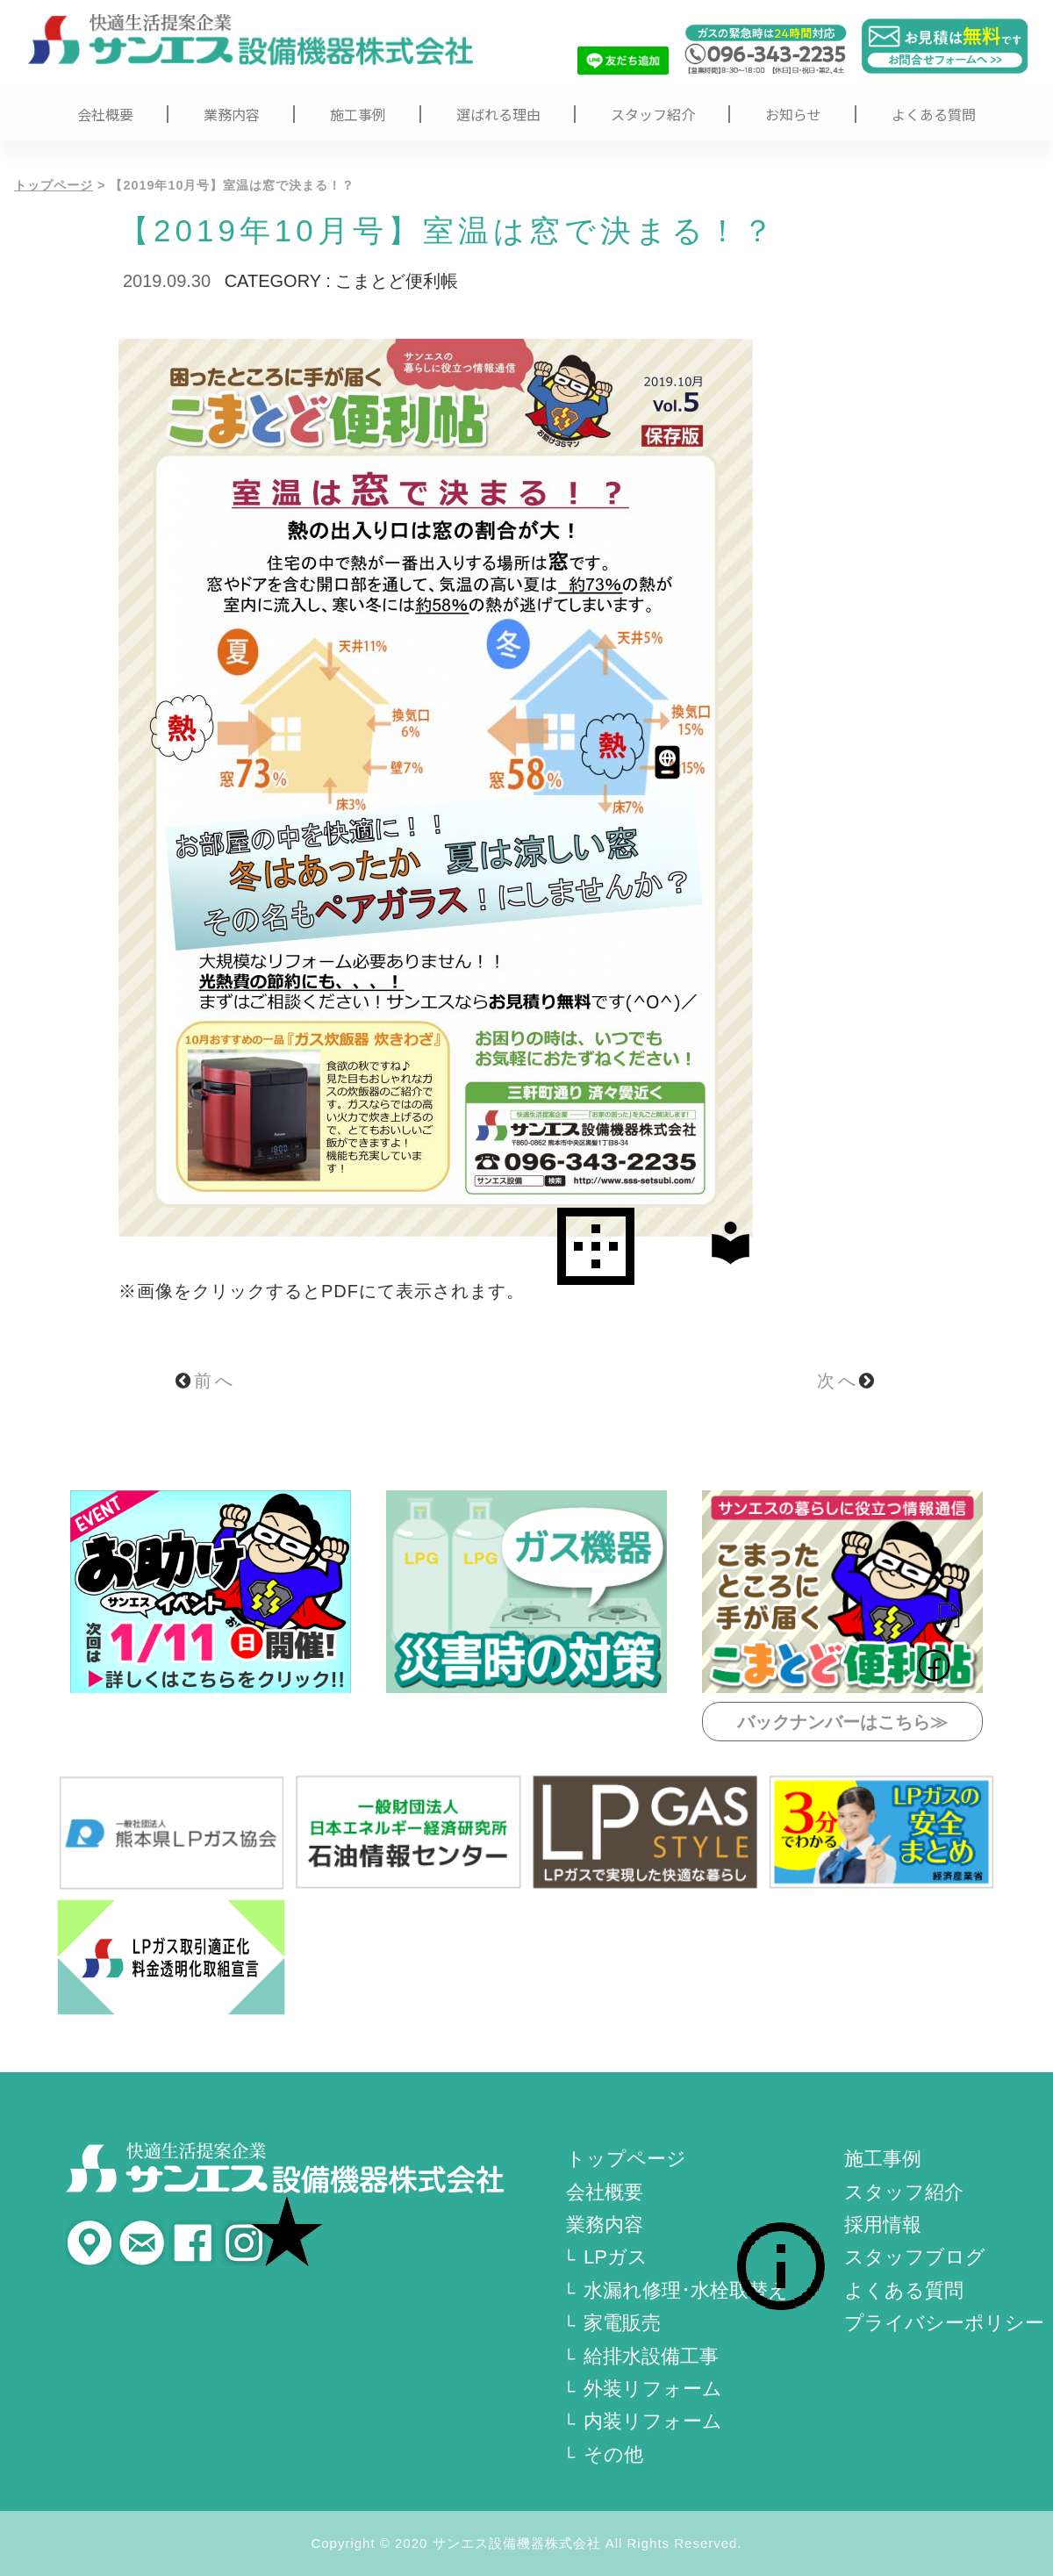 The width and height of the screenshot is (1053, 2576). I want to click on find nearby libraries, so click(730, 1242).